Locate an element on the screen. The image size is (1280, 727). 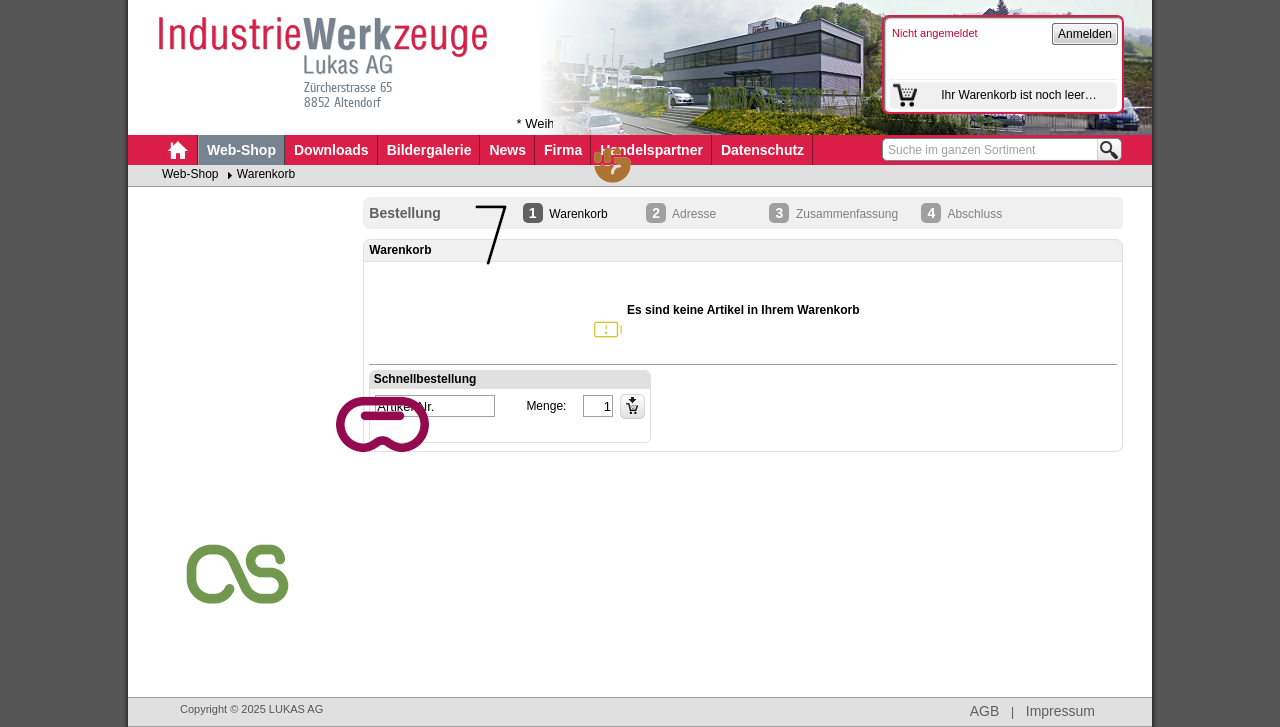
indicates the number seven in a list or sequence is located at coordinates (491, 235).